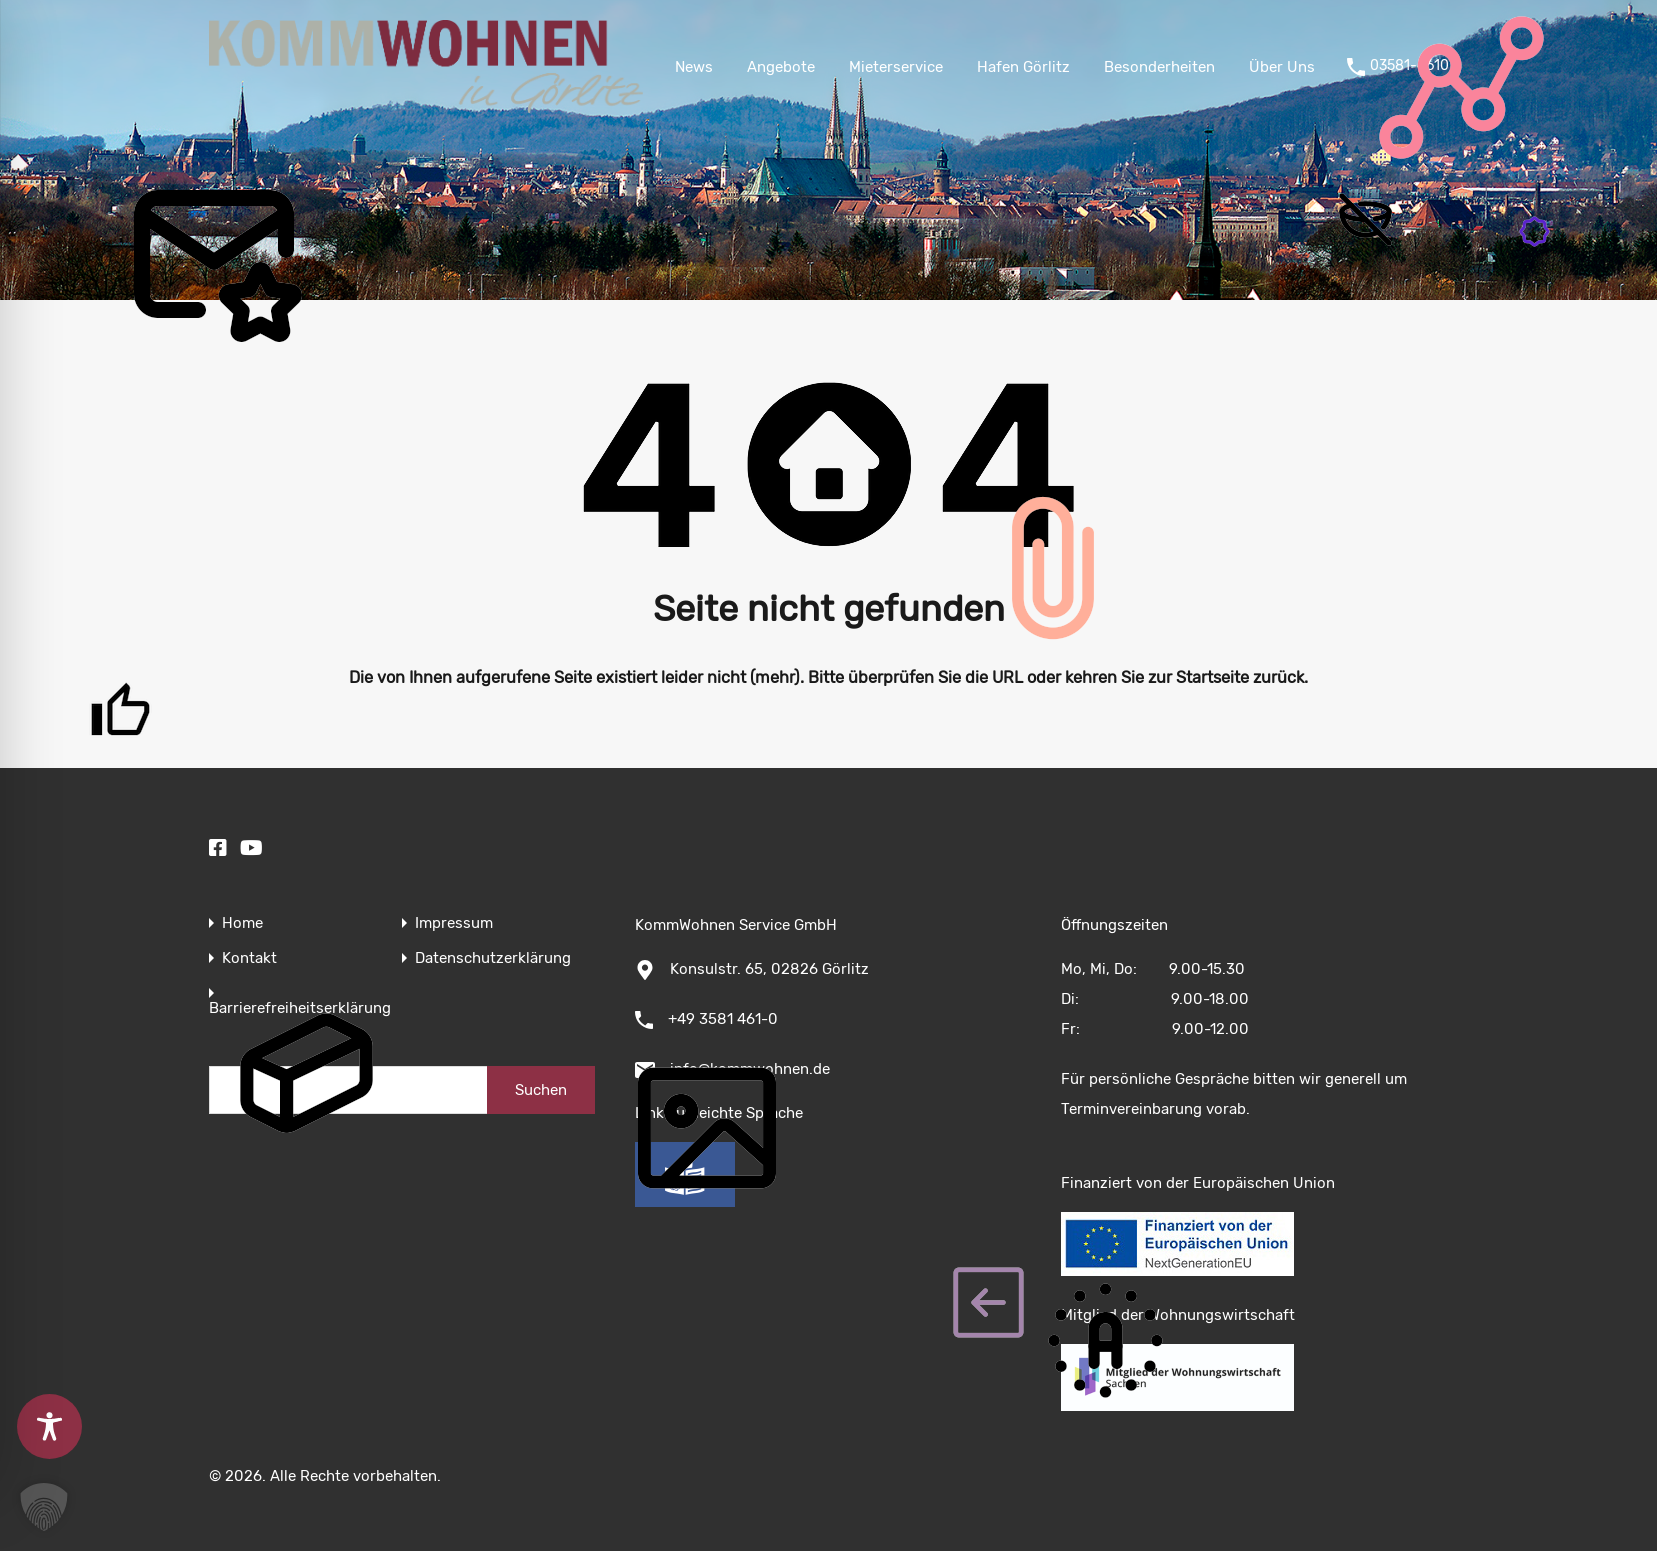 This screenshot has width=1657, height=1551. Describe the element at coordinates (1365, 219) in the screenshot. I see `3D rendering or hemisphere view disabled` at that location.